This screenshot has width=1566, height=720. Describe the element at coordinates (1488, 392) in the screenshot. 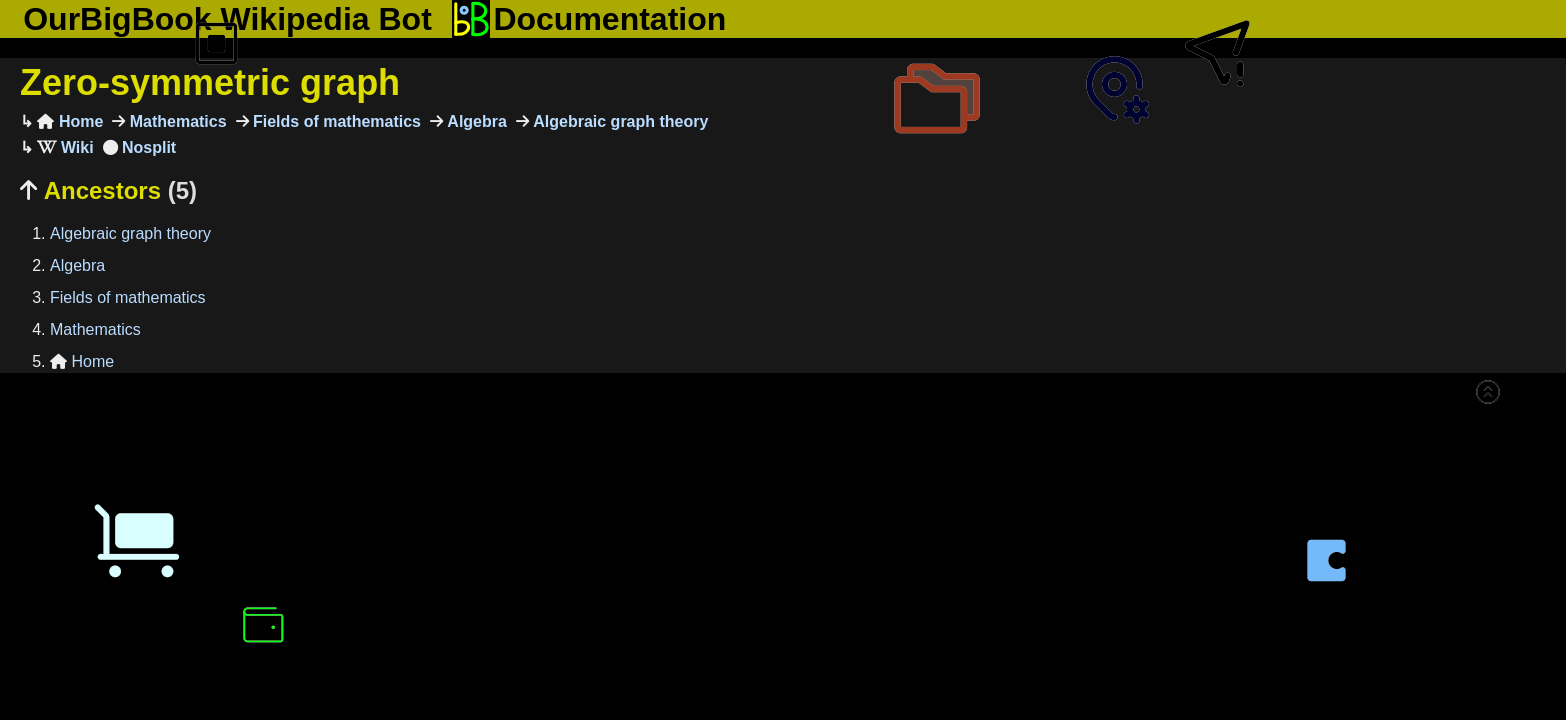

I see `scroll to top of page` at that location.